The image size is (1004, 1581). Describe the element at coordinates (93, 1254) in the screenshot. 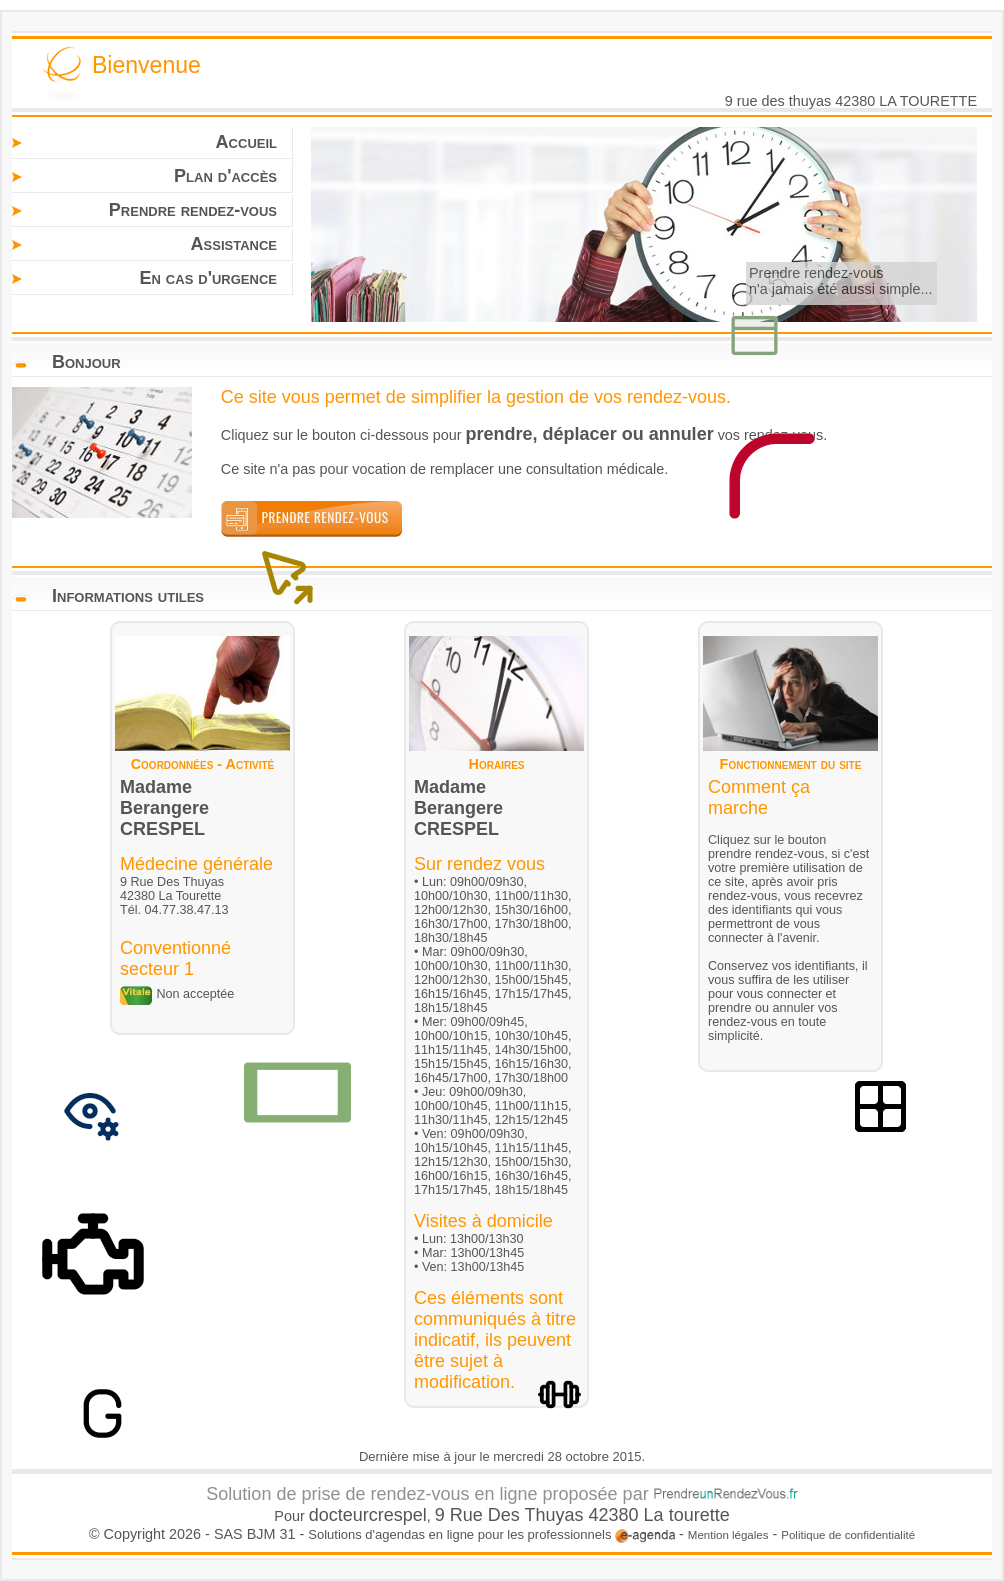

I see `view engine or vehicle diagnostics` at that location.